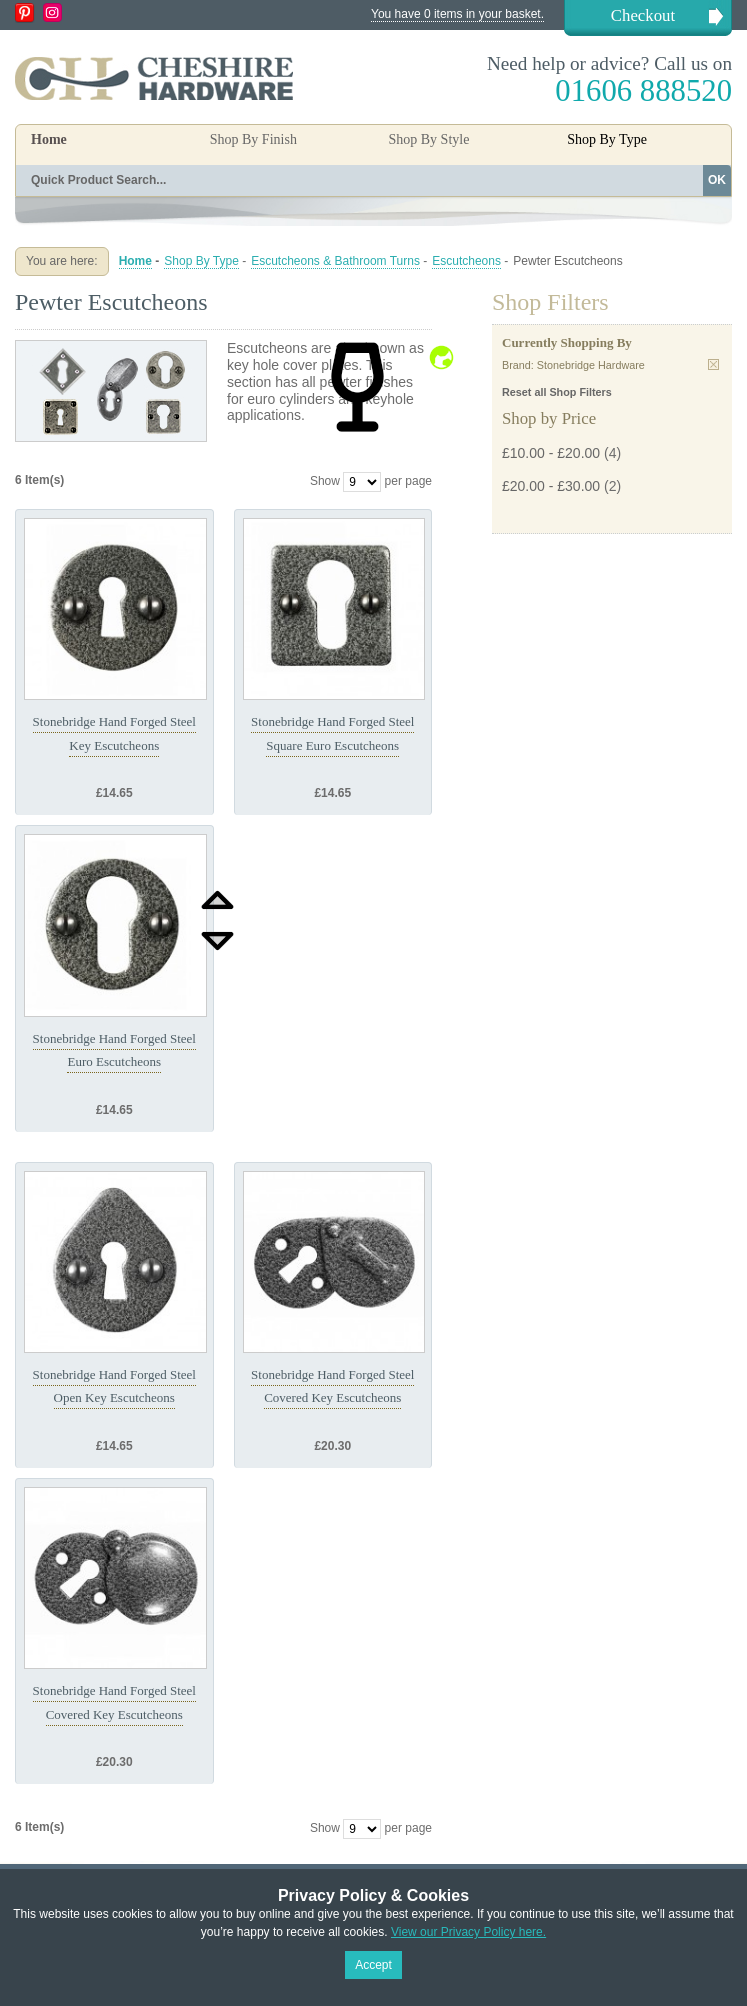 The width and height of the screenshot is (747, 2006). I want to click on expand or collapse a dropdown menu, so click(217, 920).